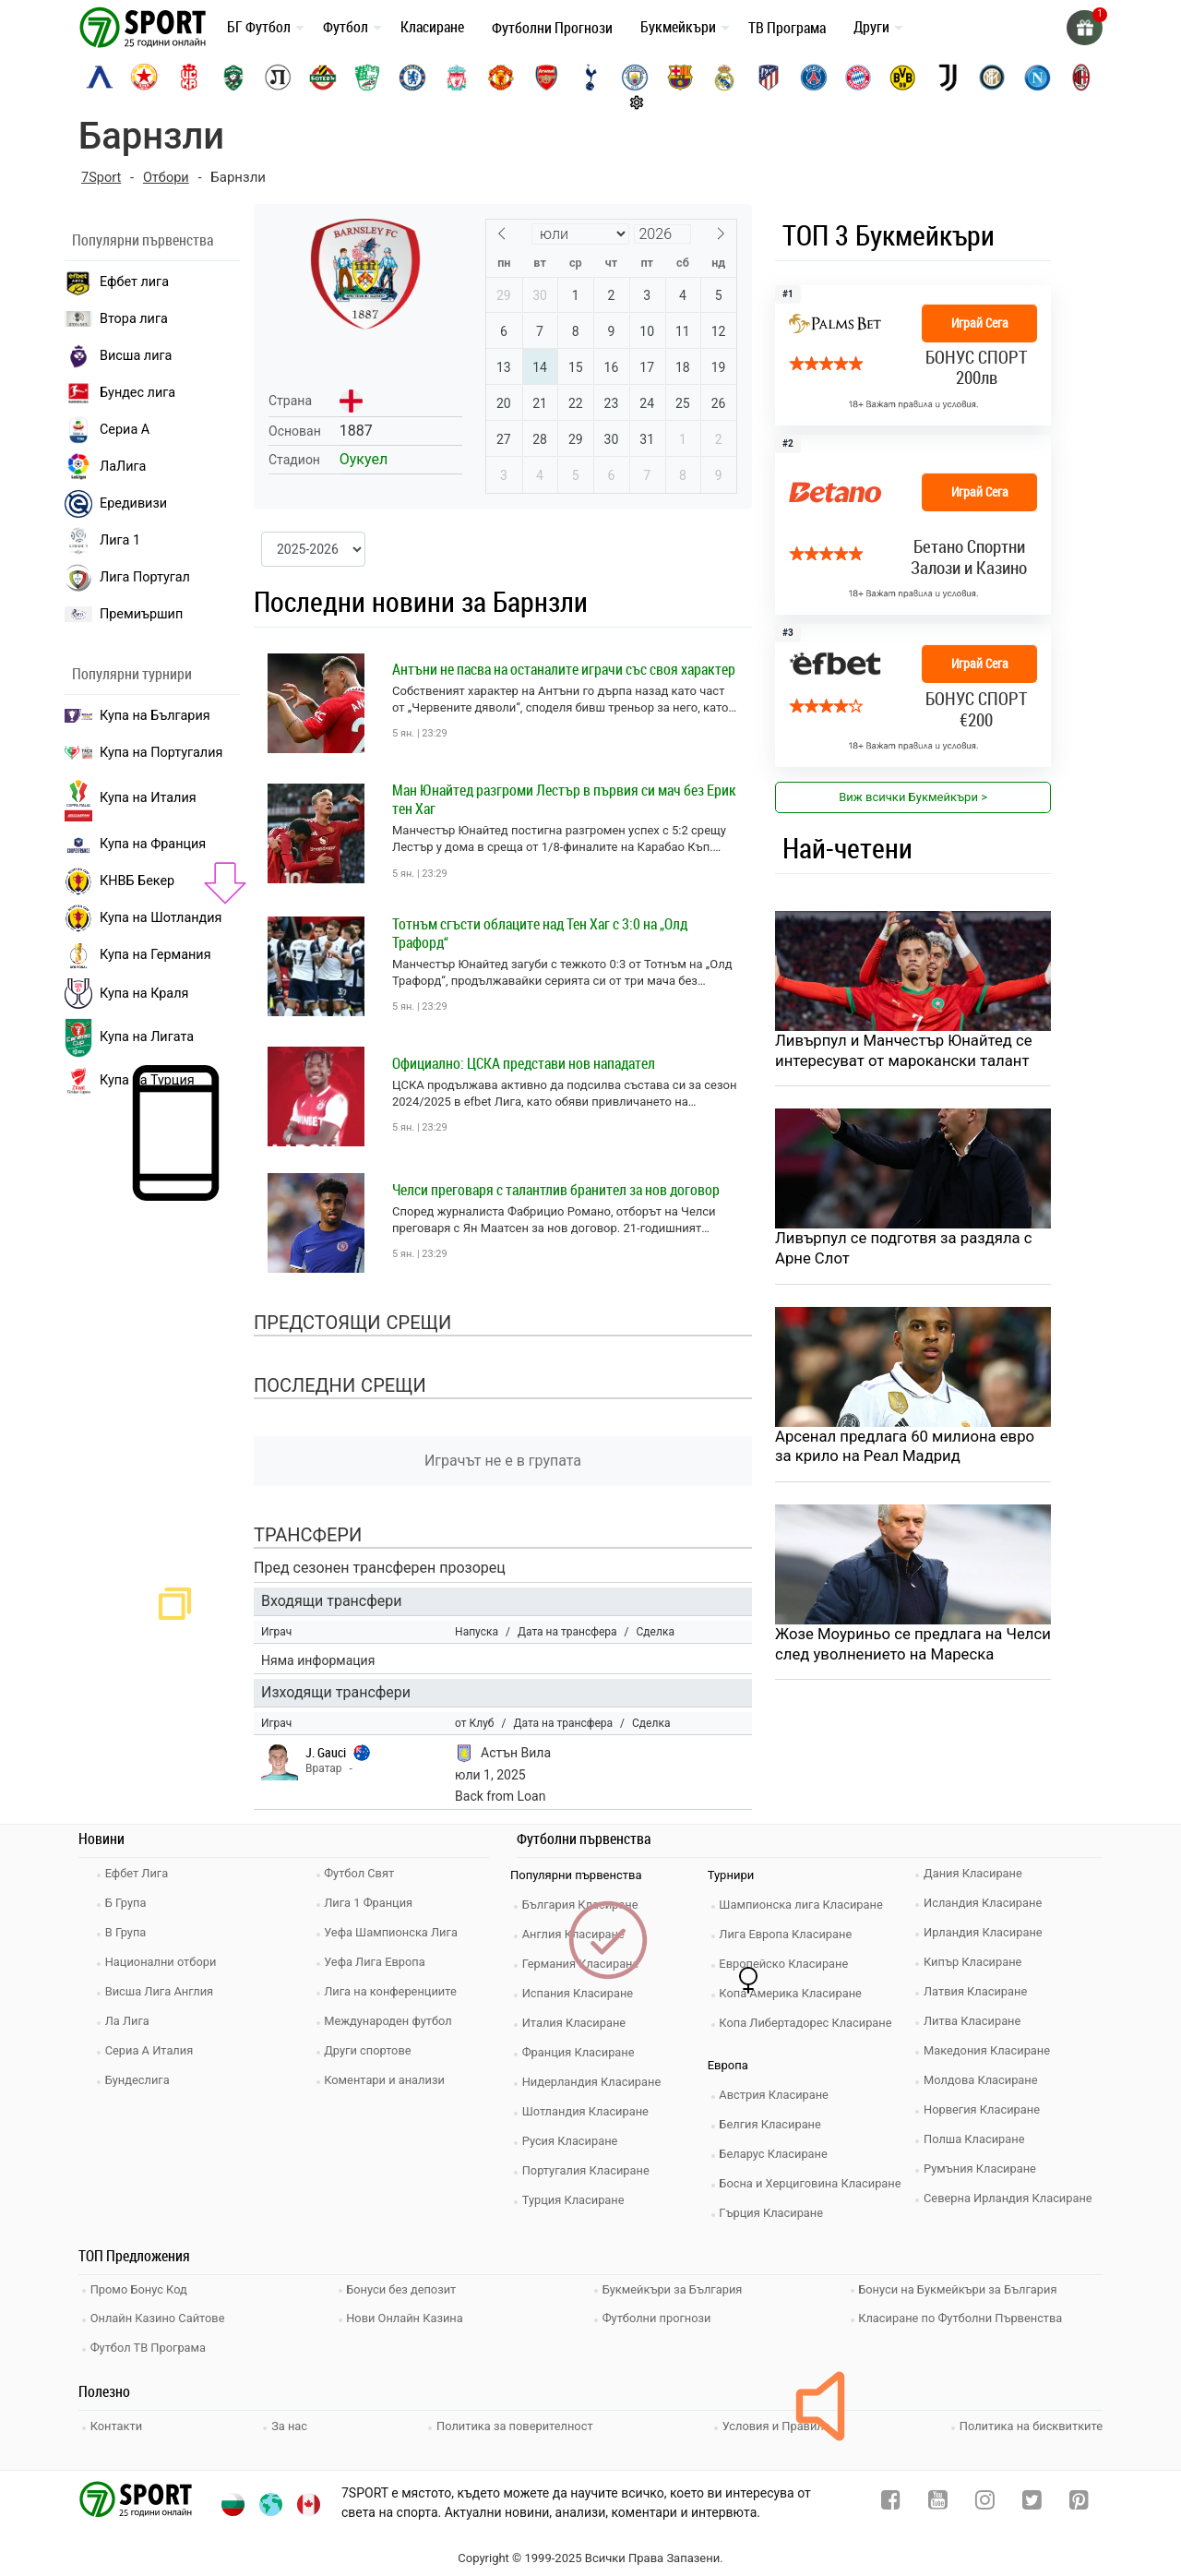 The height and width of the screenshot is (2576, 1181). I want to click on indicates task or action completed successfully, so click(608, 1940).